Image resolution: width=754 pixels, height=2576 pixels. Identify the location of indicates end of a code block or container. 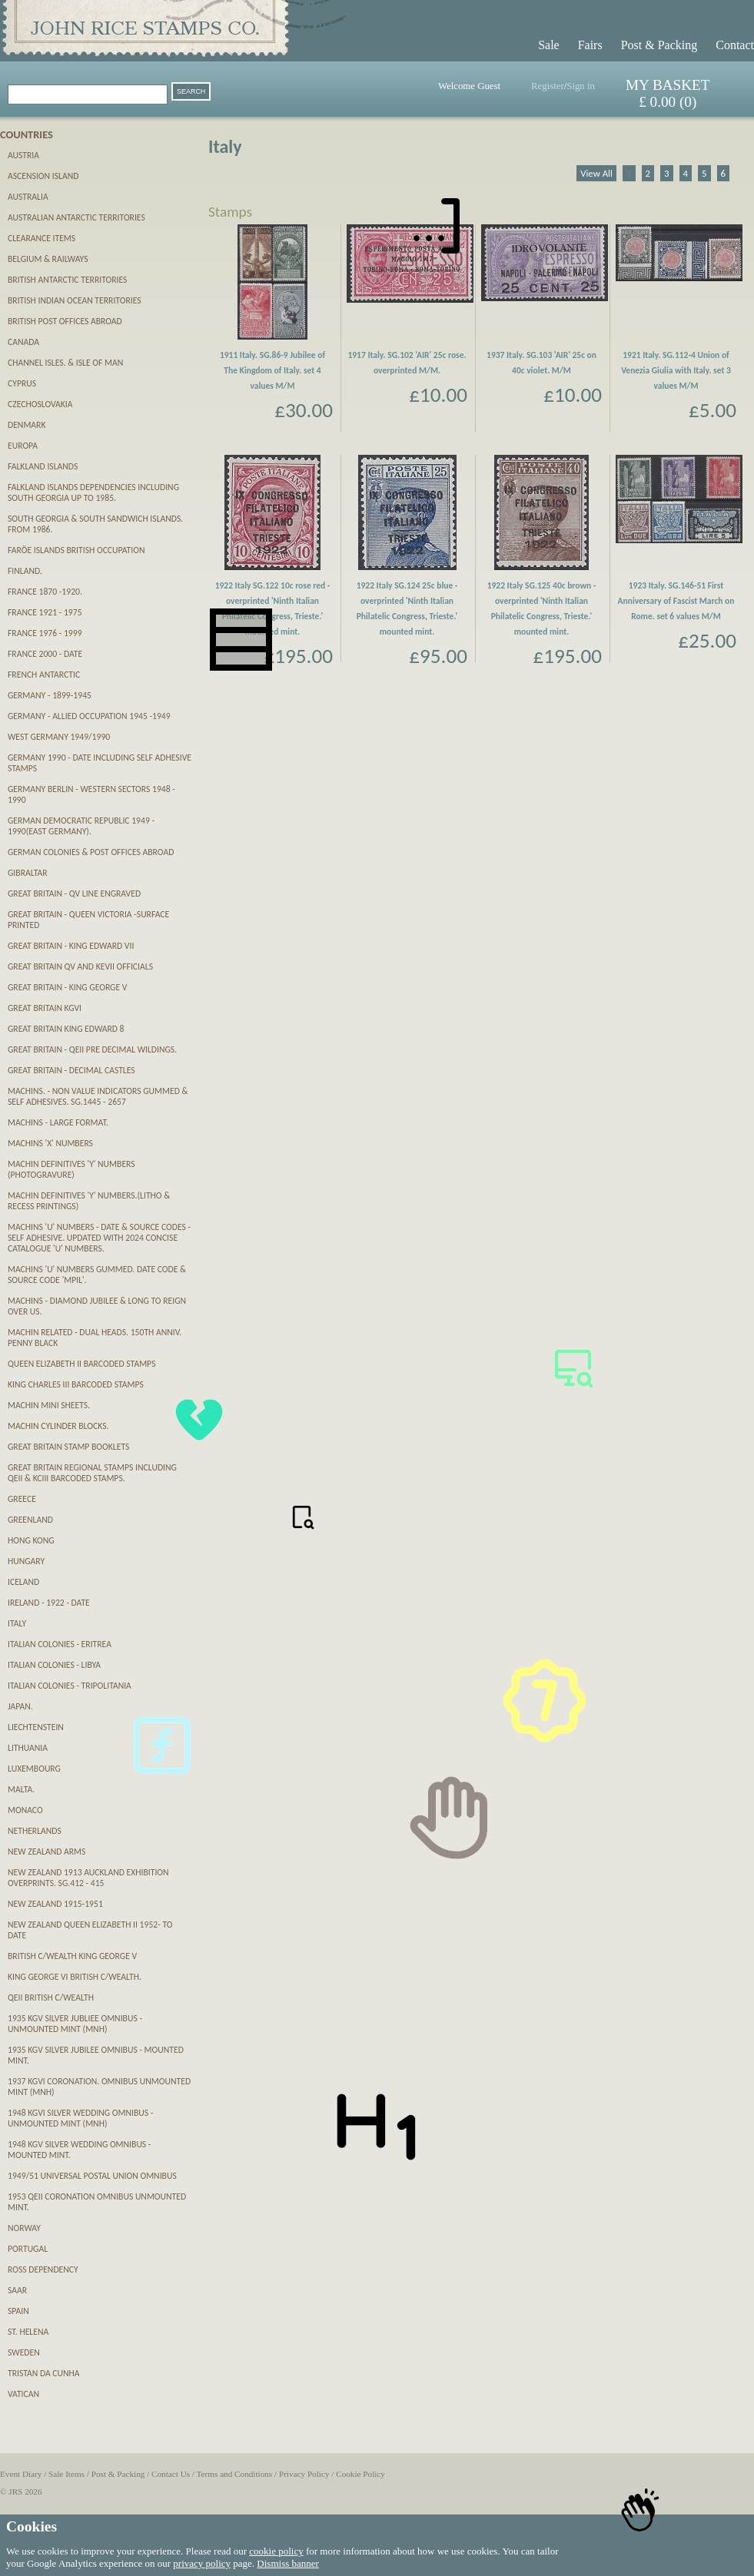
(438, 226).